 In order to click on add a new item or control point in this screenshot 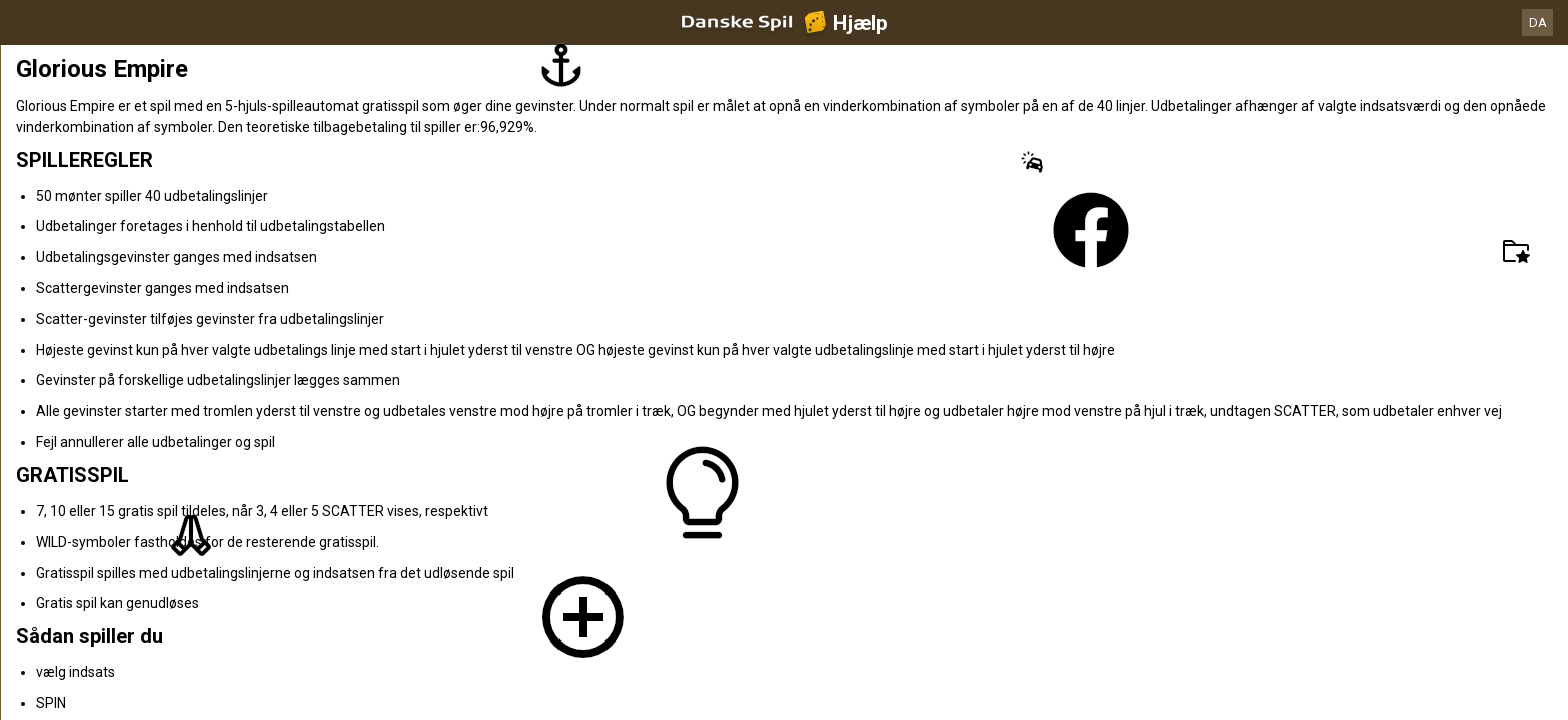, I will do `click(583, 617)`.